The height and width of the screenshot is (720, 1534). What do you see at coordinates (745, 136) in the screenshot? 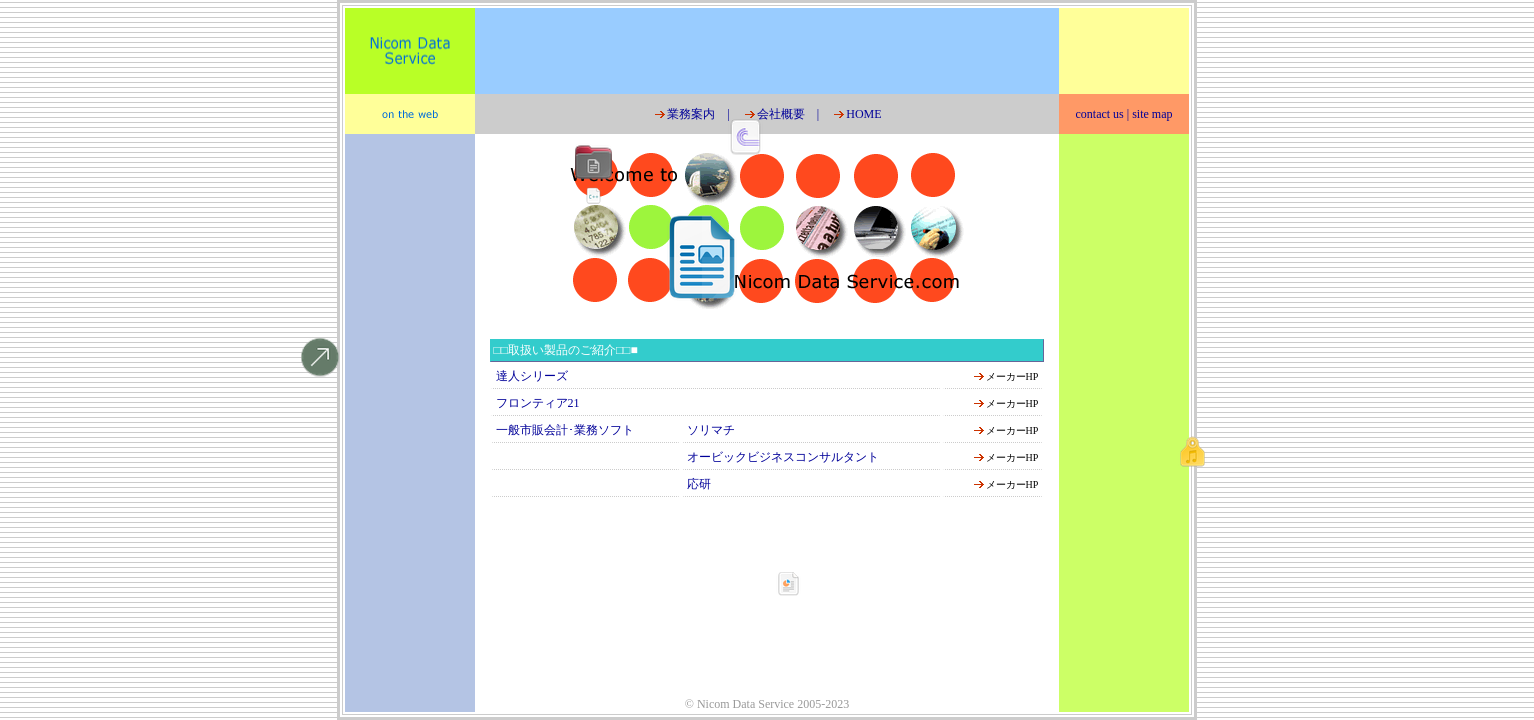
I see `a bittorrent torrent file` at bounding box center [745, 136].